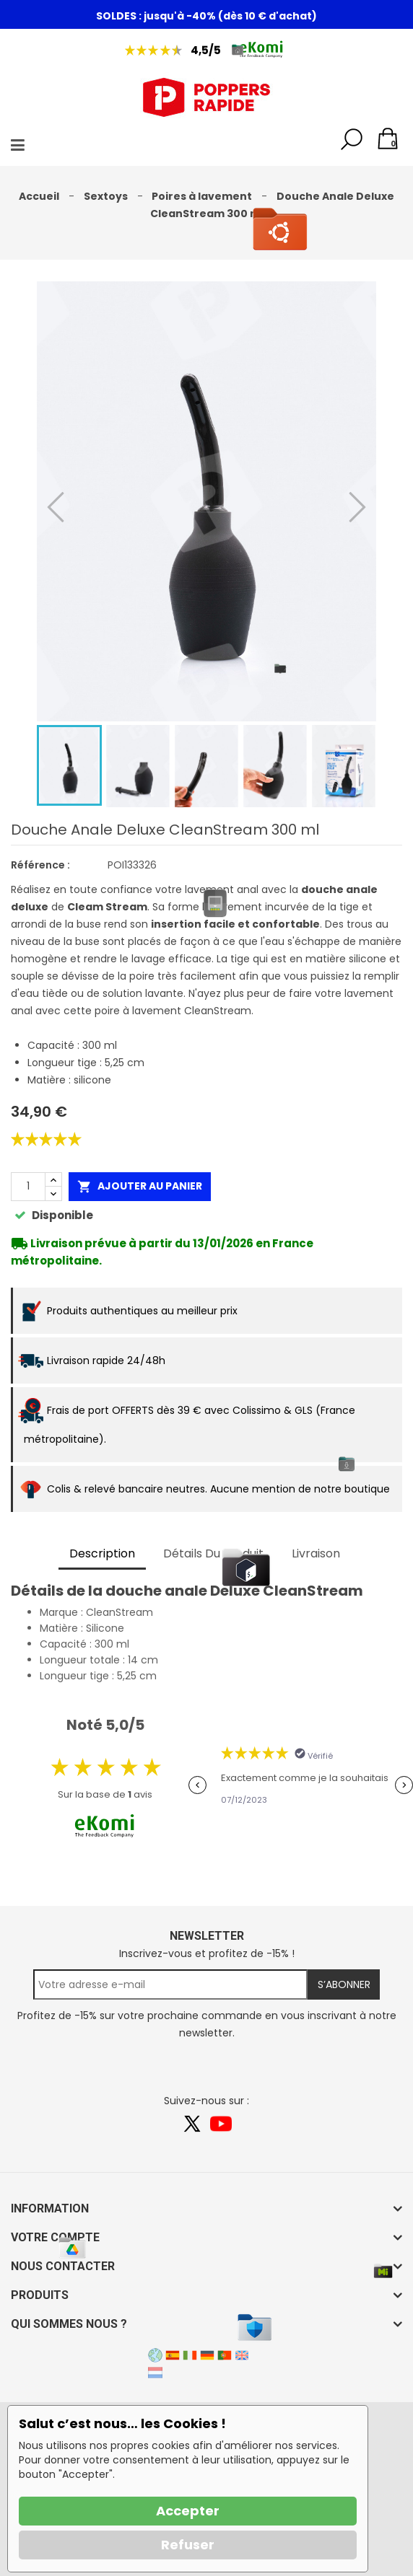 This screenshot has width=413, height=2576. Describe the element at coordinates (215, 903) in the screenshot. I see `sega genesis 32x rom file` at that location.